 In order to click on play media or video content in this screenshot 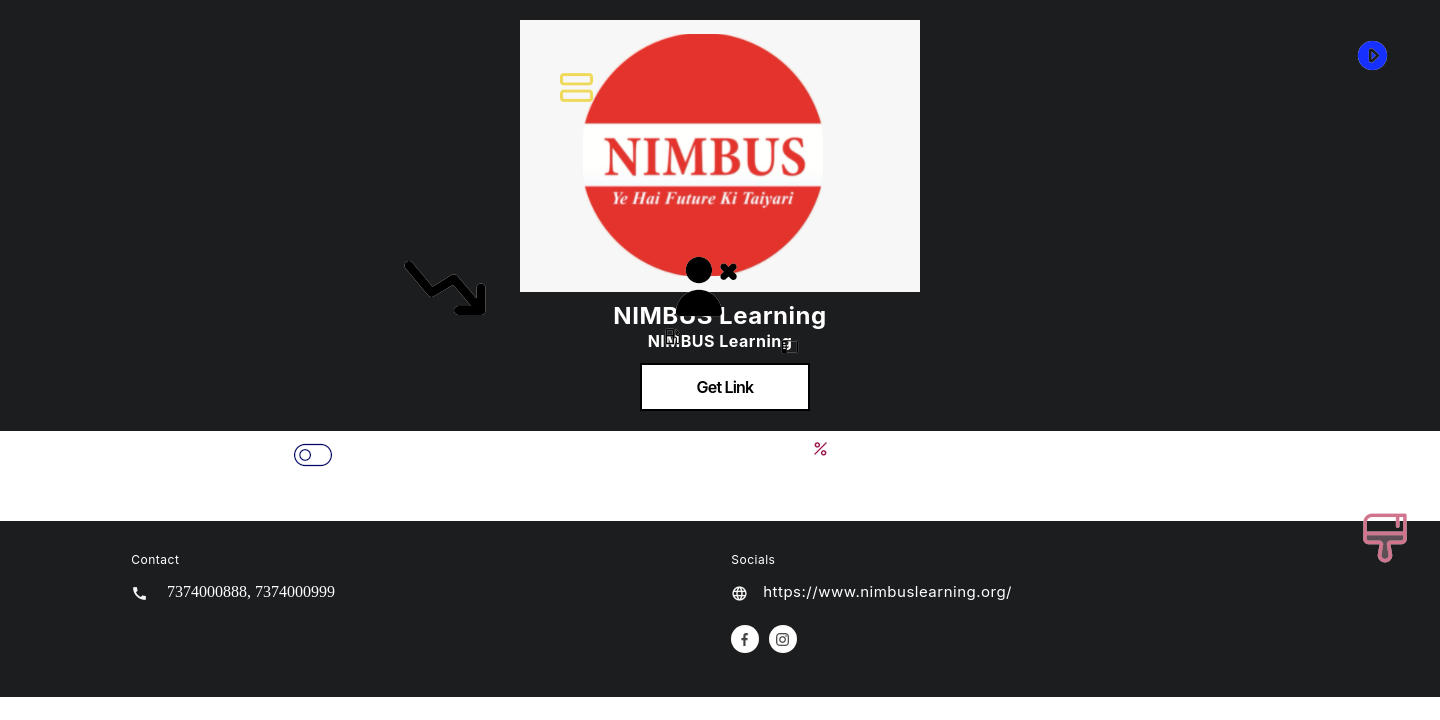, I will do `click(1372, 55)`.